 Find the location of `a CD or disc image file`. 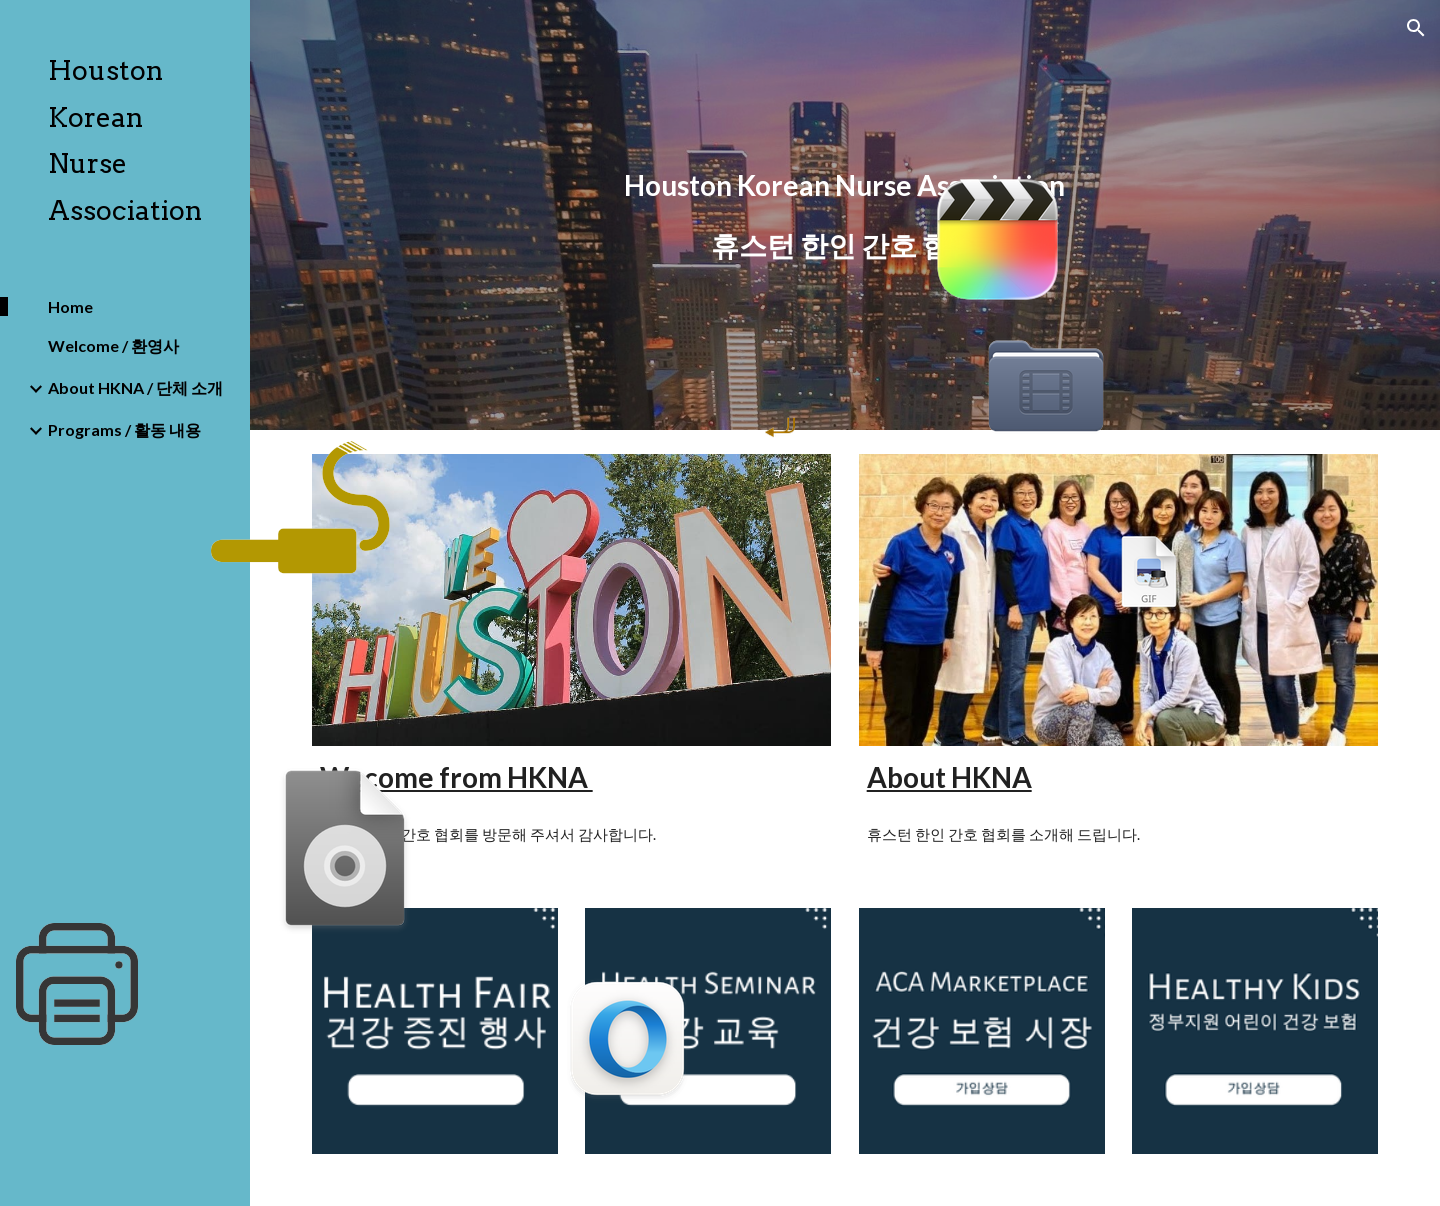

a CD or disc image file is located at coordinates (345, 851).